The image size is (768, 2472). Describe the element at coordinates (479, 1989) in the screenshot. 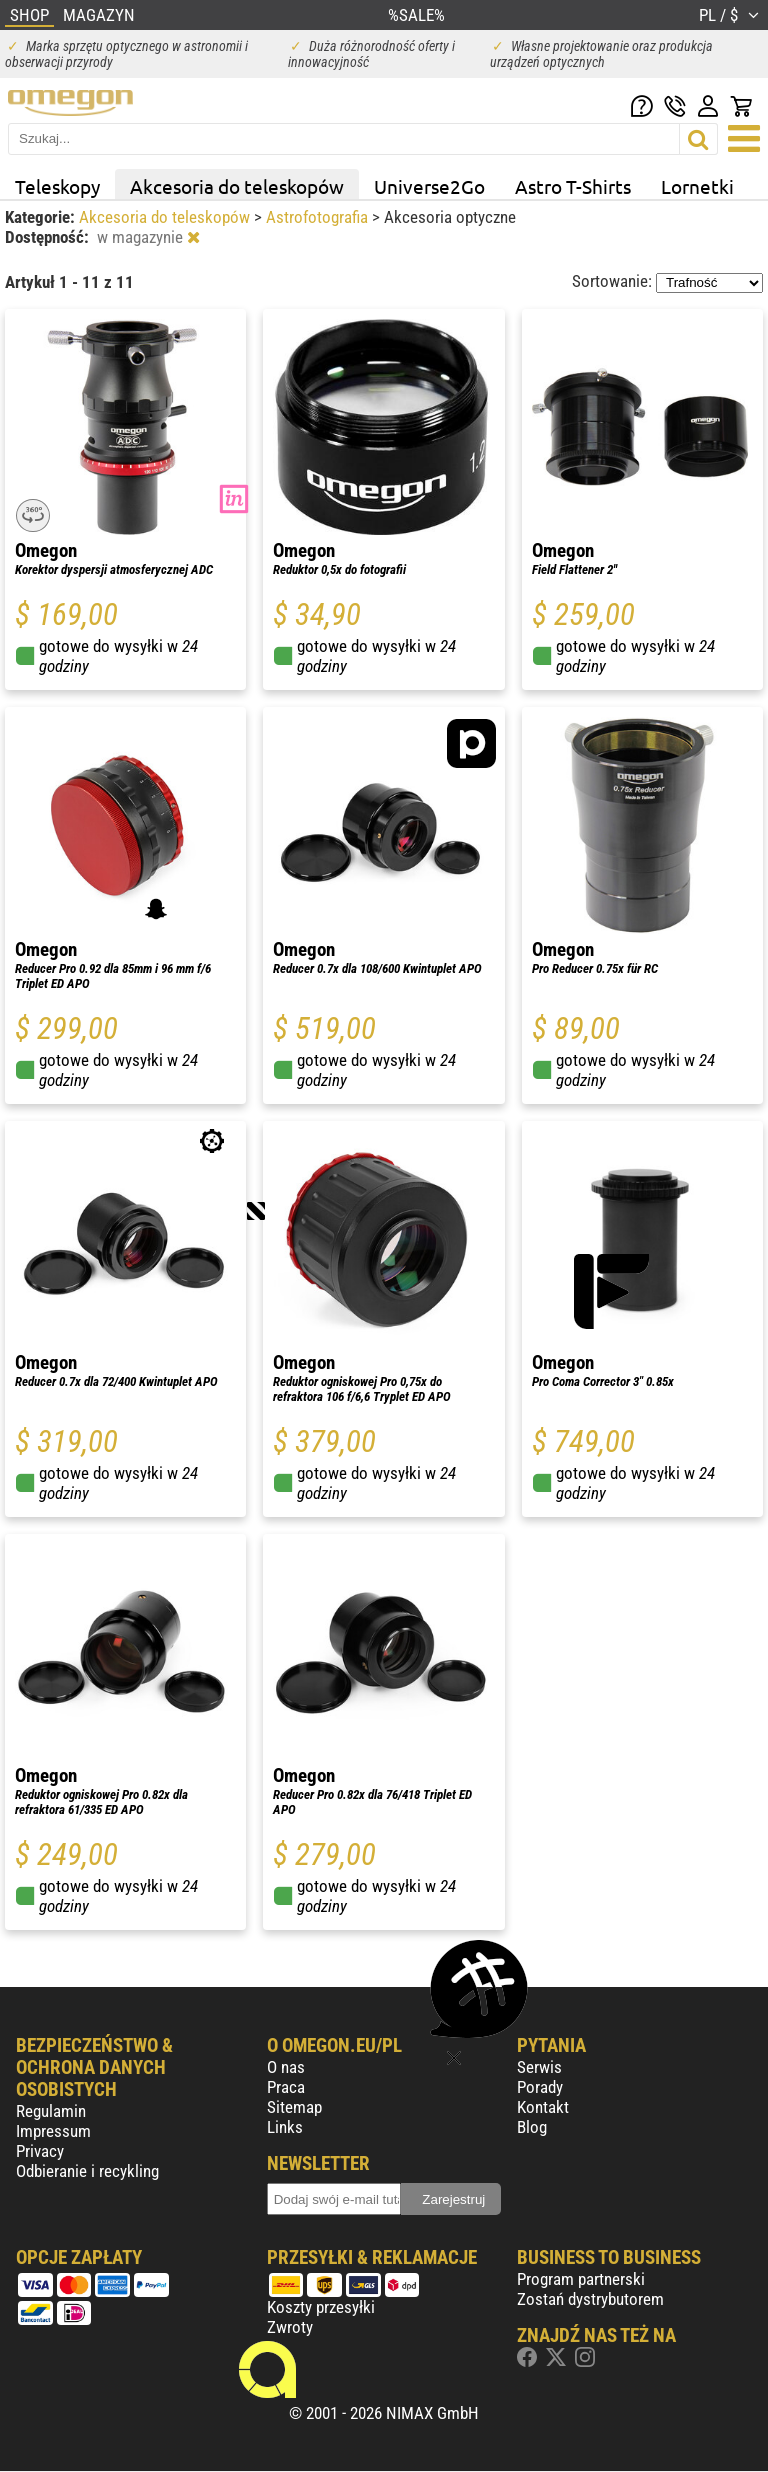

I see `visit the CodeNewbie community website` at that location.